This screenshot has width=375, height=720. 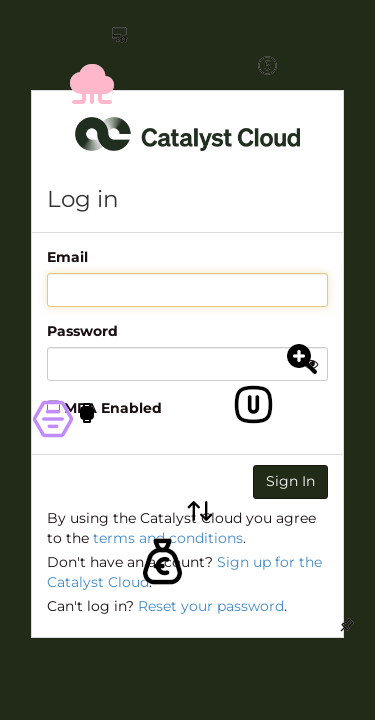 I want to click on access smartwatch settings, so click(x=87, y=413).